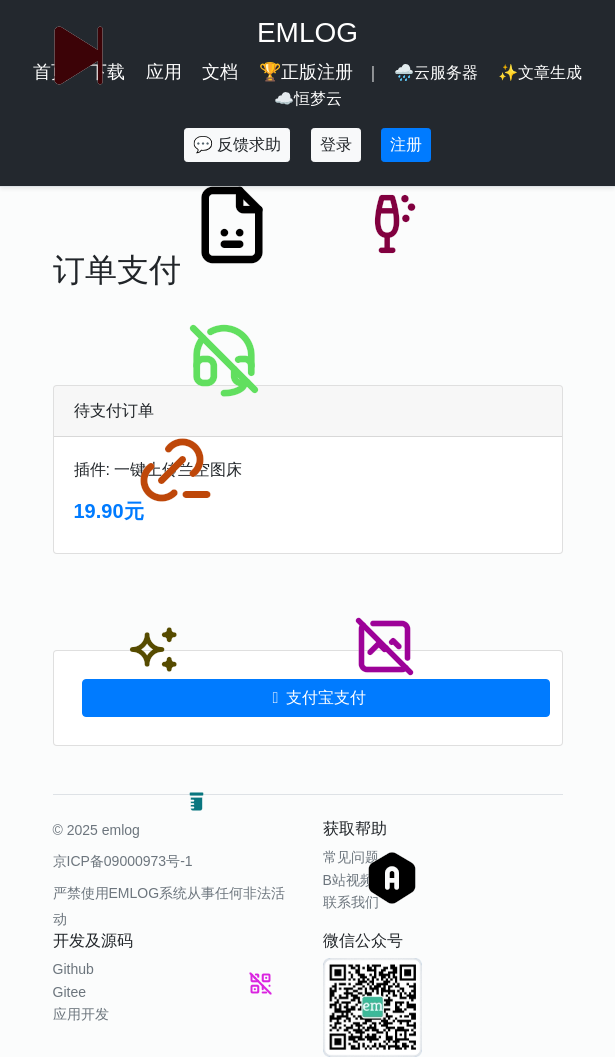 Image resolution: width=615 pixels, height=1057 pixels. I want to click on disable graph or chart view, so click(384, 646).